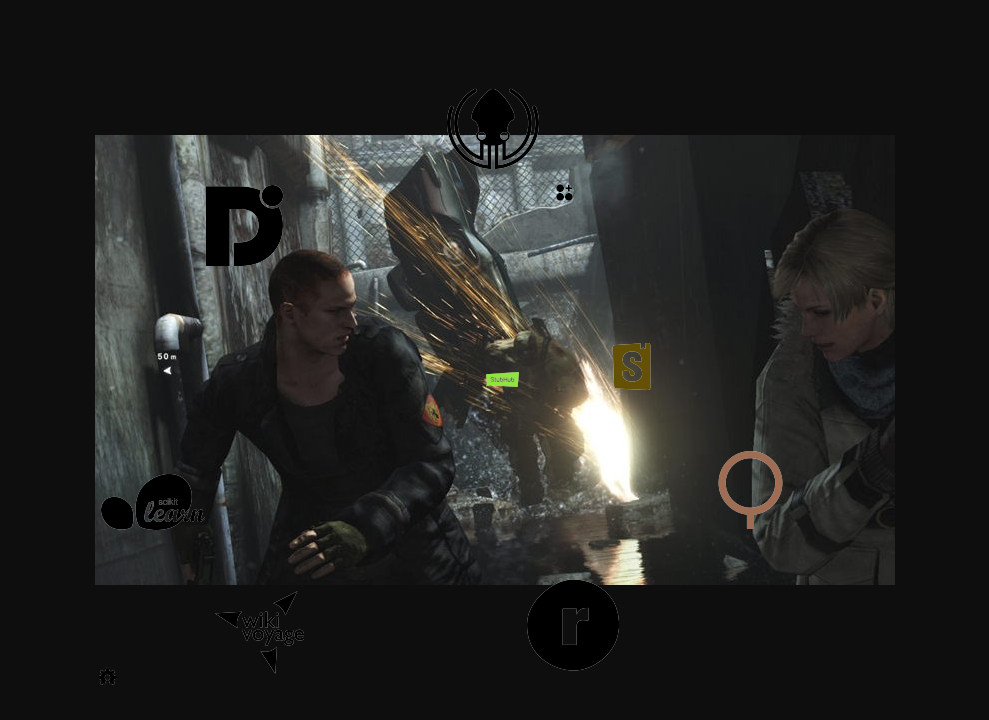 This screenshot has height=720, width=989. Describe the element at coordinates (153, 502) in the screenshot. I see `scikit-learn machine learning library logo` at that location.